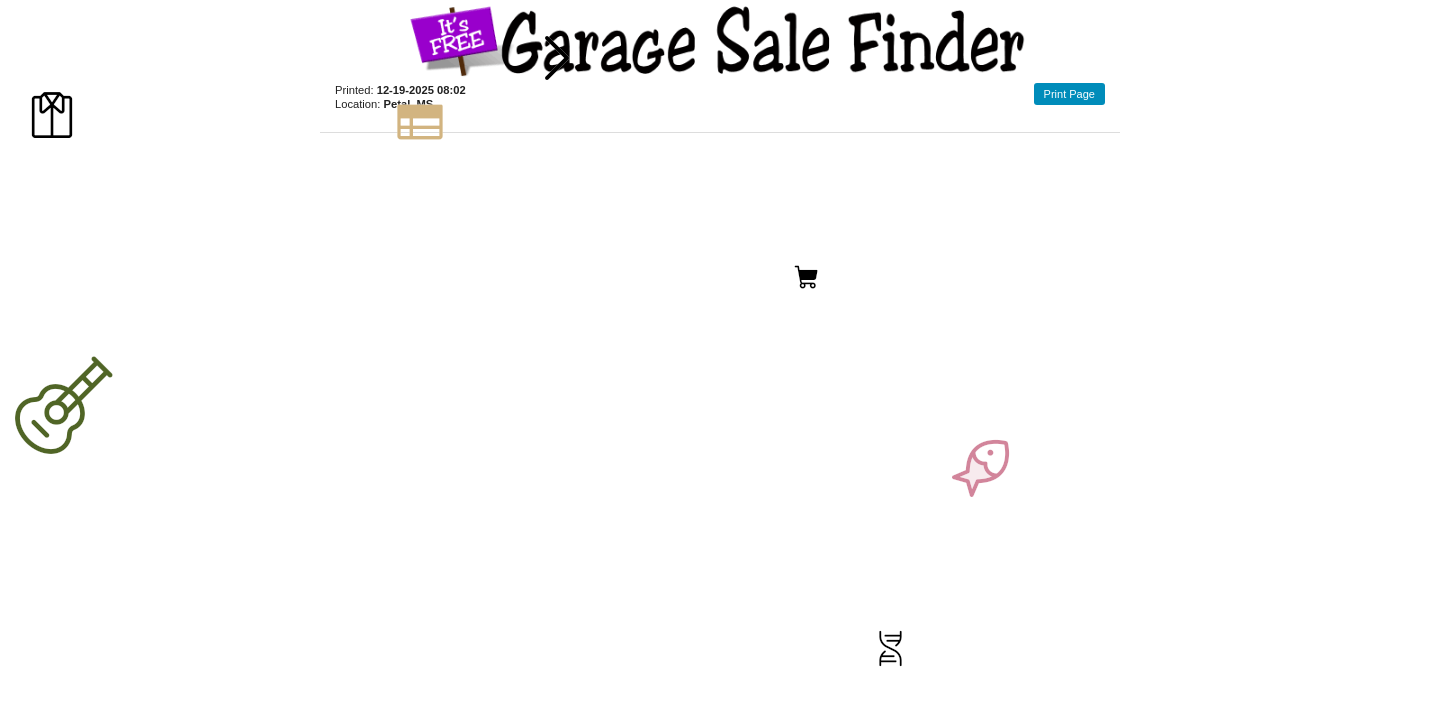  What do you see at coordinates (63, 406) in the screenshot?
I see `access music or audio settings` at bounding box center [63, 406].